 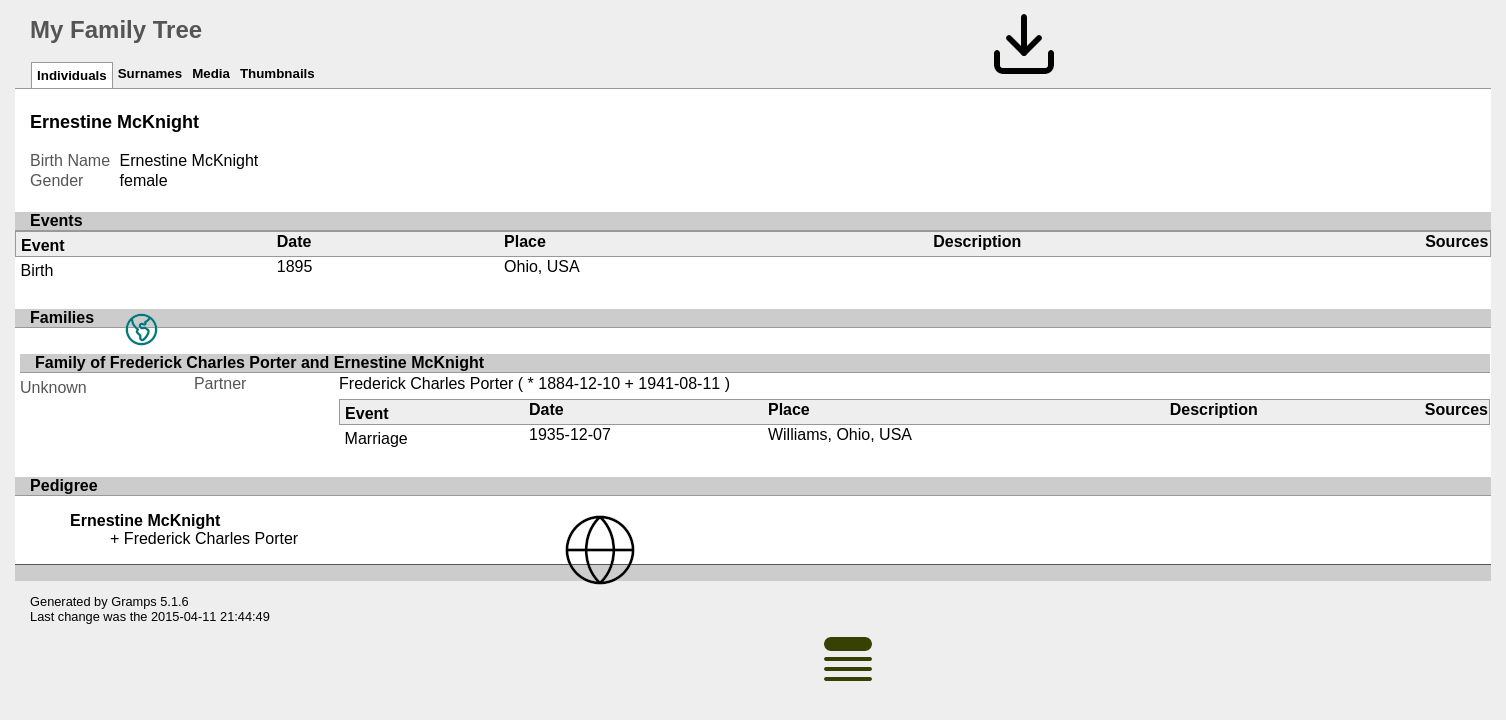 What do you see at coordinates (848, 659) in the screenshot?
I see `view queue or playlist` at bounding box center [848, 659].